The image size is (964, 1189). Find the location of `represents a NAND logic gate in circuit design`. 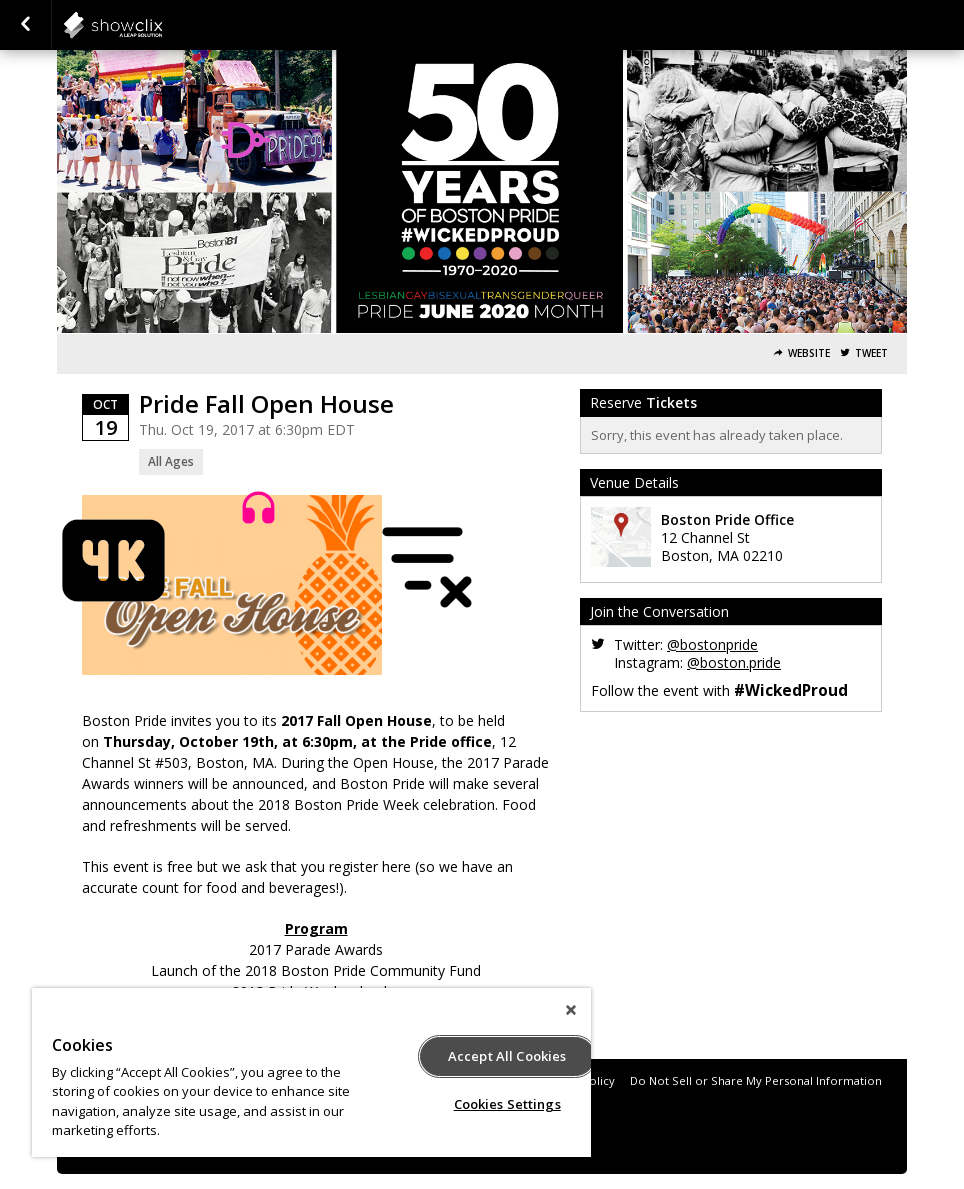

represents a NAND logic gate in circuit design is located at coordinates (246, 140).